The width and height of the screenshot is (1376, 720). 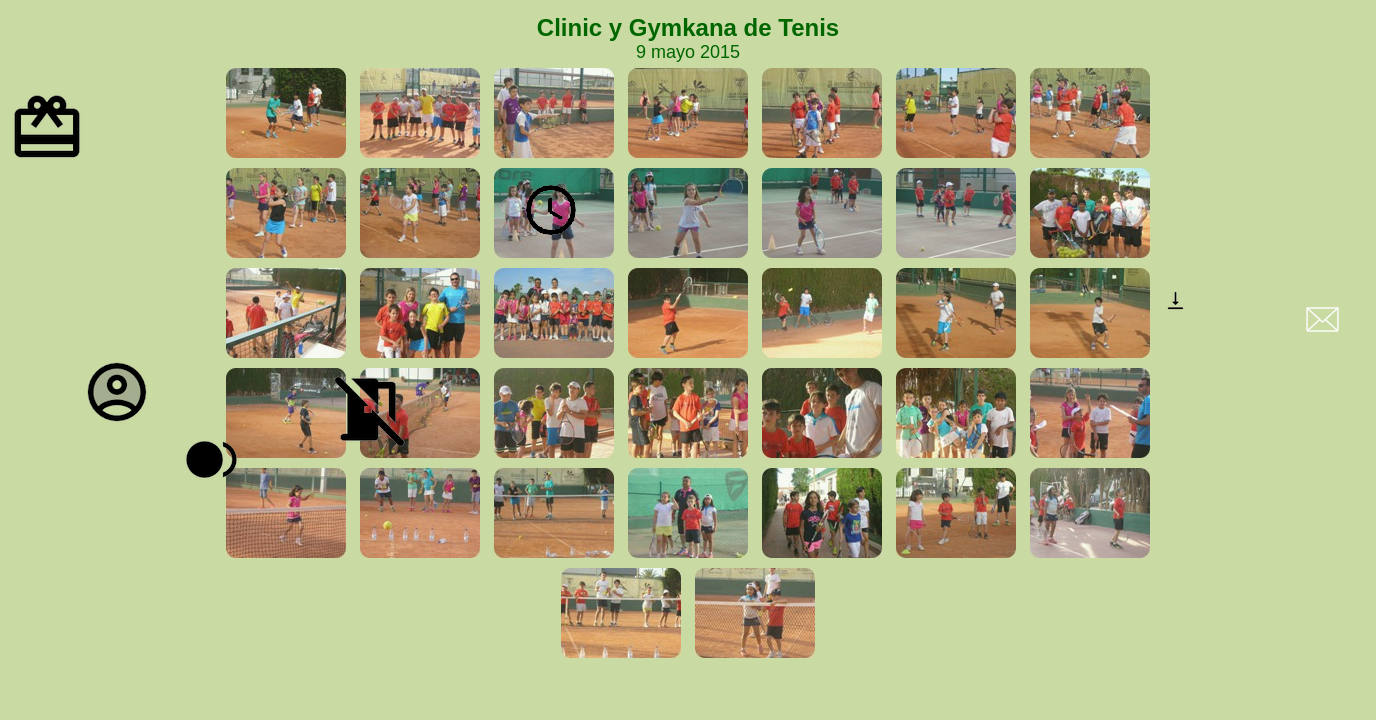 What do you see at coordinates (551, 210) in the screenshot?
I see `view schedule or upcoming events` at bounding box center [551, 210].